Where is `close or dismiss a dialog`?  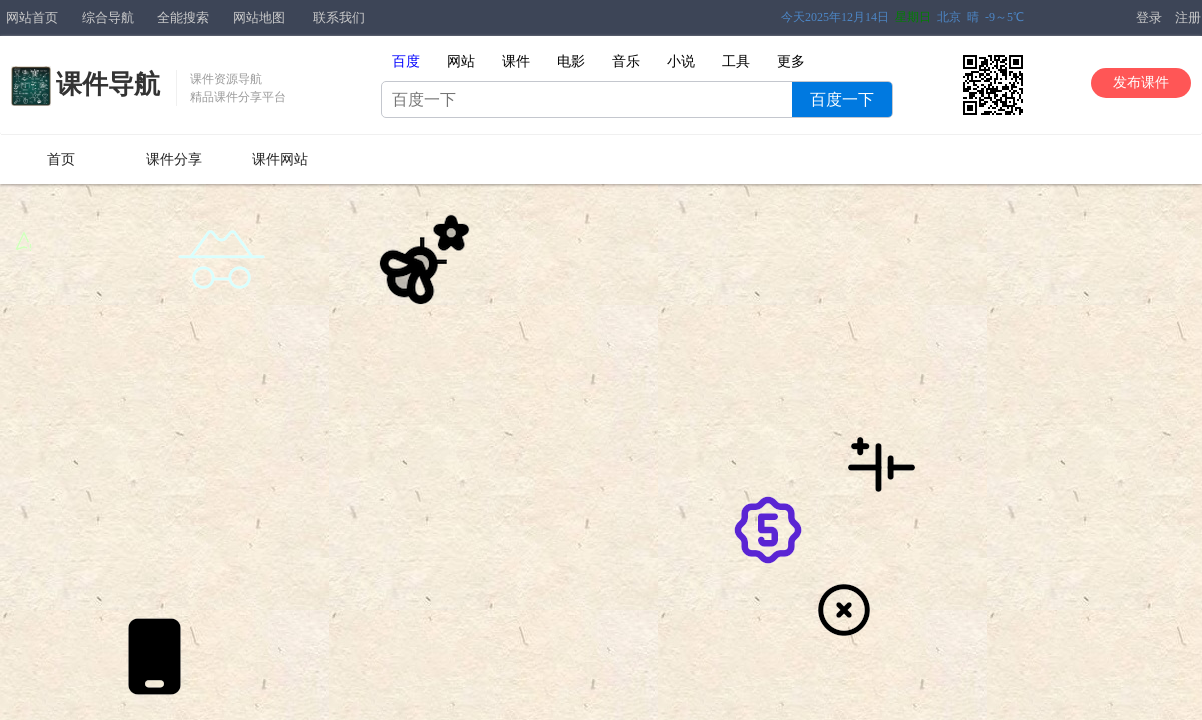
close or dismiss a dialog is located at coordinates (844, 610).